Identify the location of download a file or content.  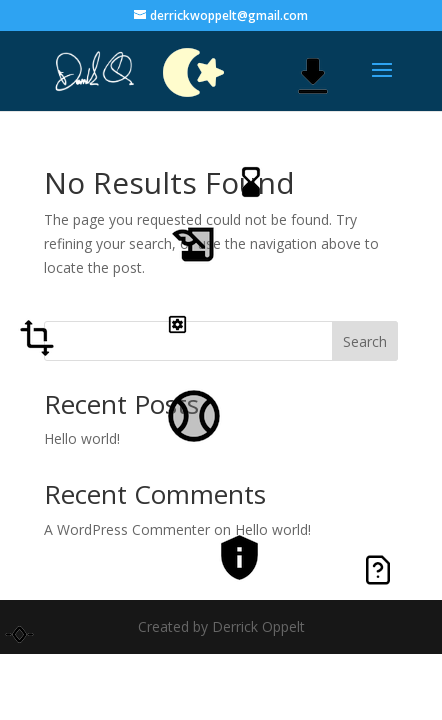
(313, 77).